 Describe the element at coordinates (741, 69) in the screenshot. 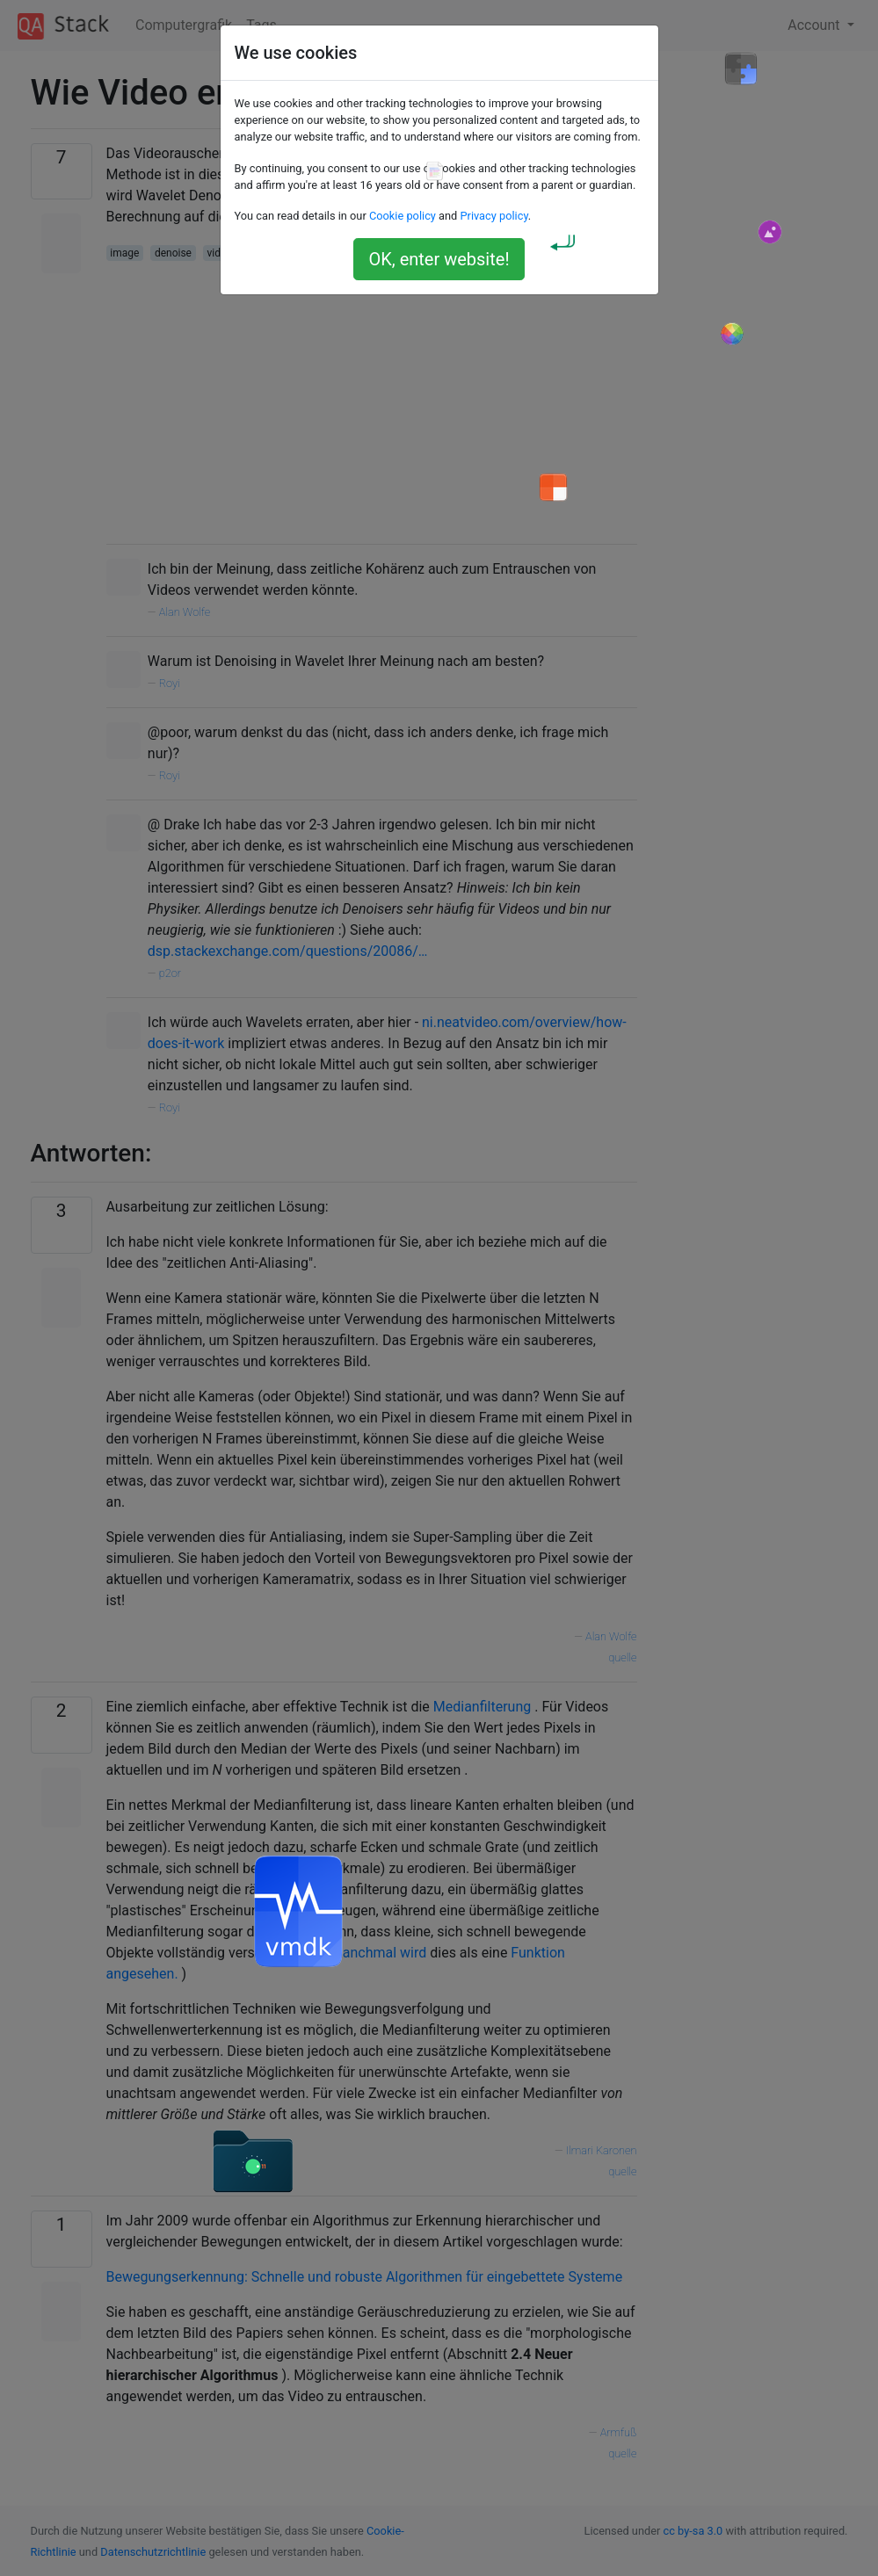

I see `manage bluetooth plugins or extensions` at that location.